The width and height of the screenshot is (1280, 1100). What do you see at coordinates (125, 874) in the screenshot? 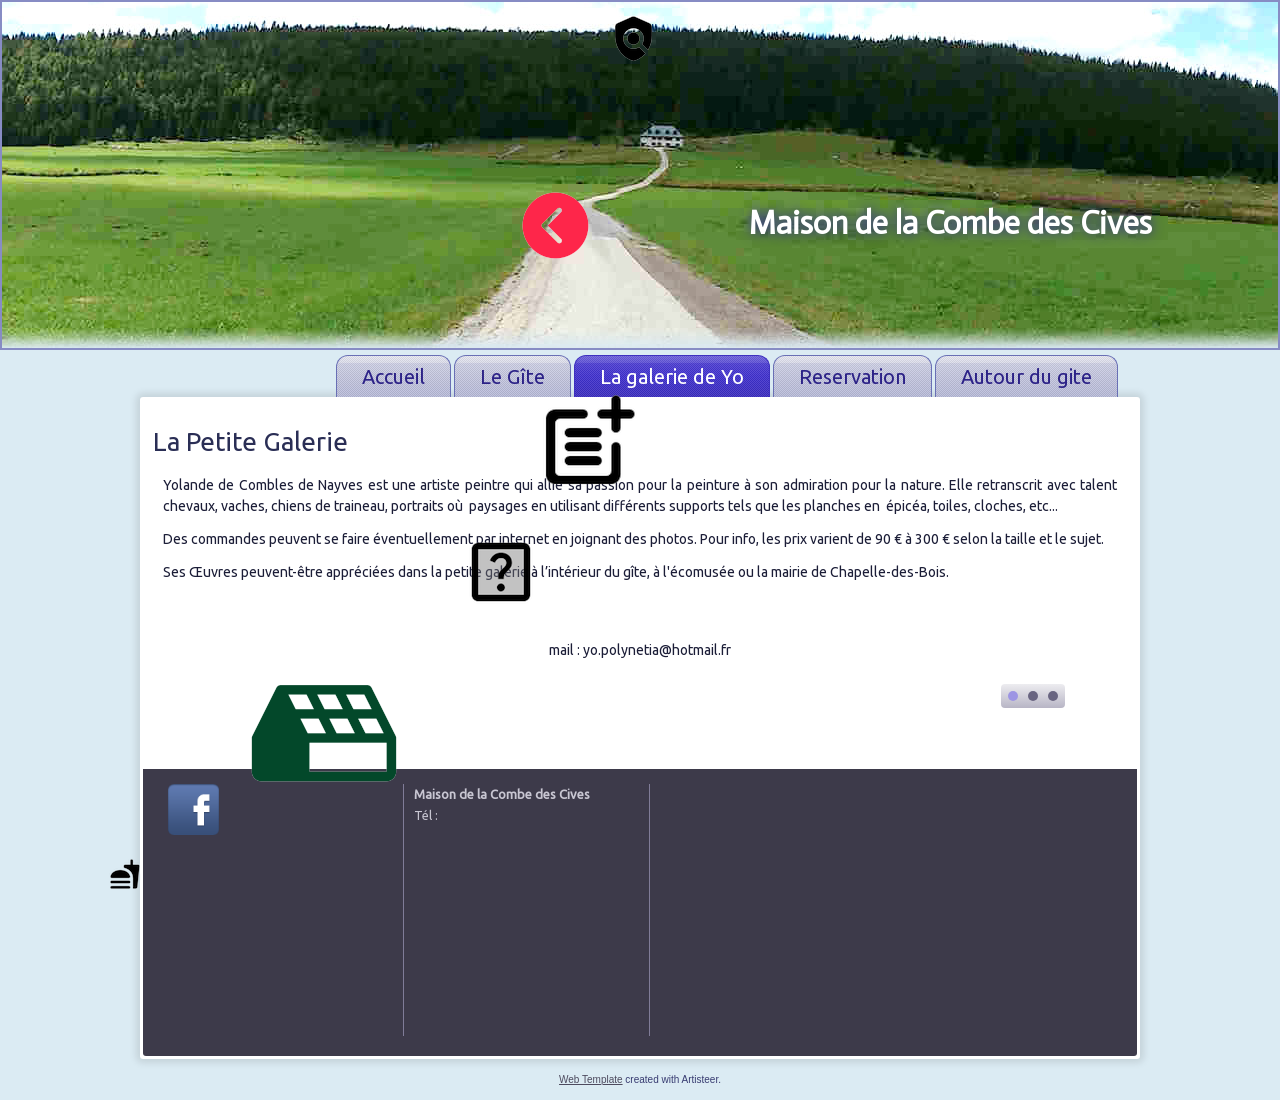
I see `find nearby fast food restaurants` at bounding box center [125, 874].